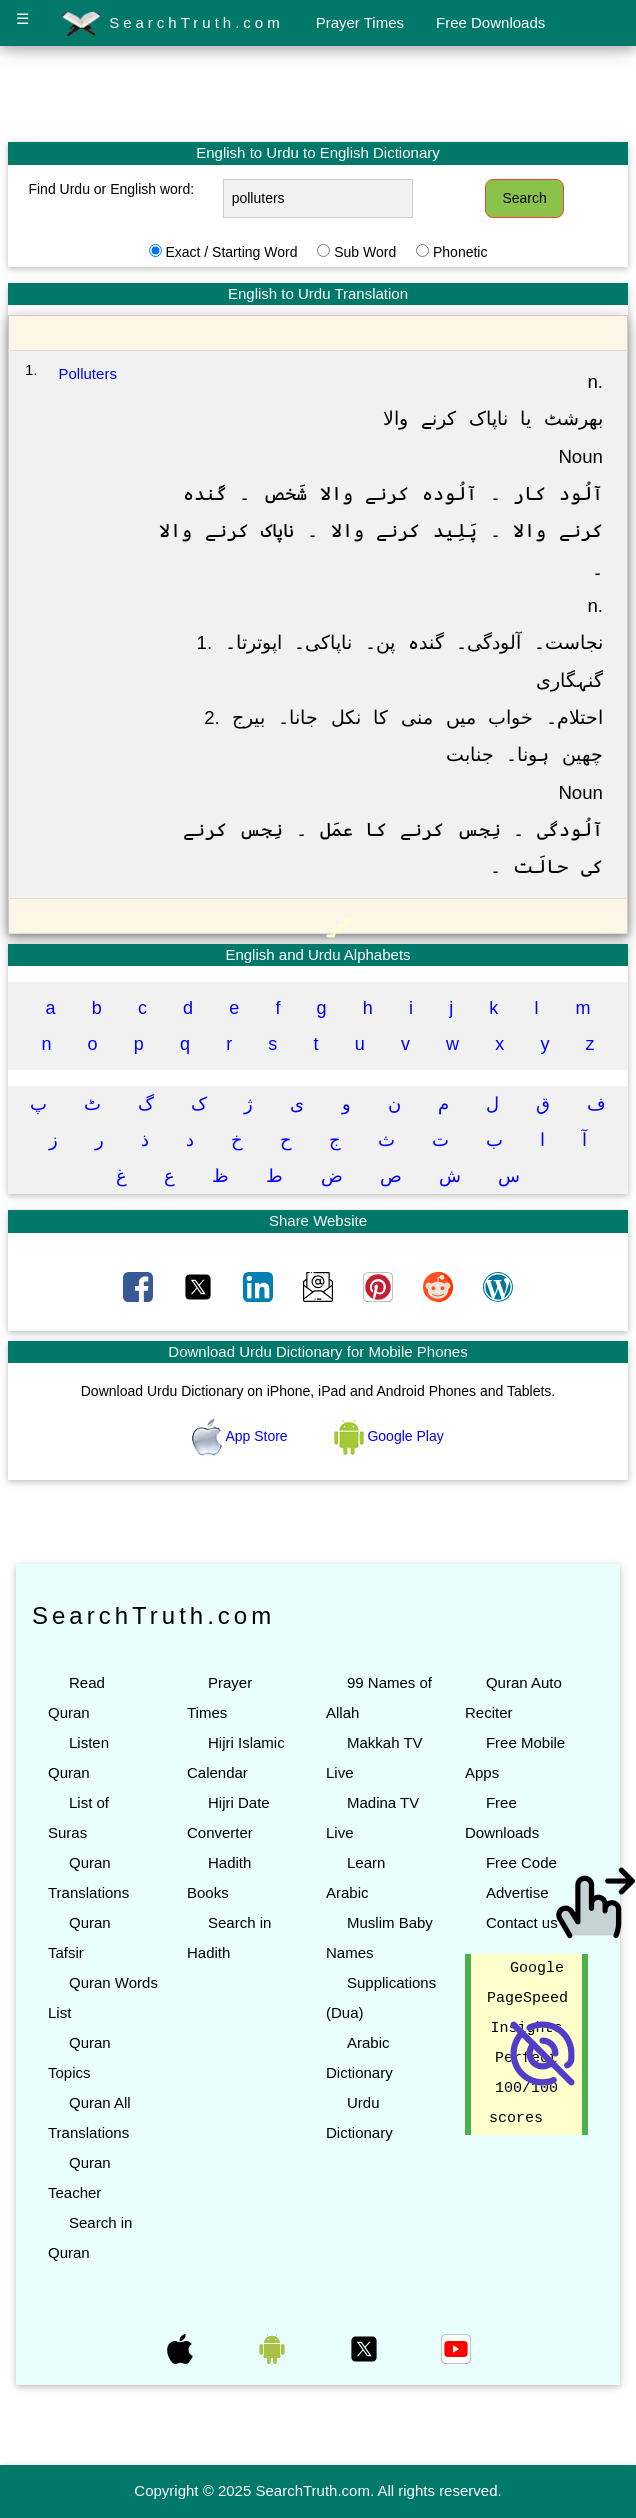  What do you see at coordinates (591, 1905) in the screenshot?
I see `swipe right to continue or advance` at bounding box center [591, 1905].